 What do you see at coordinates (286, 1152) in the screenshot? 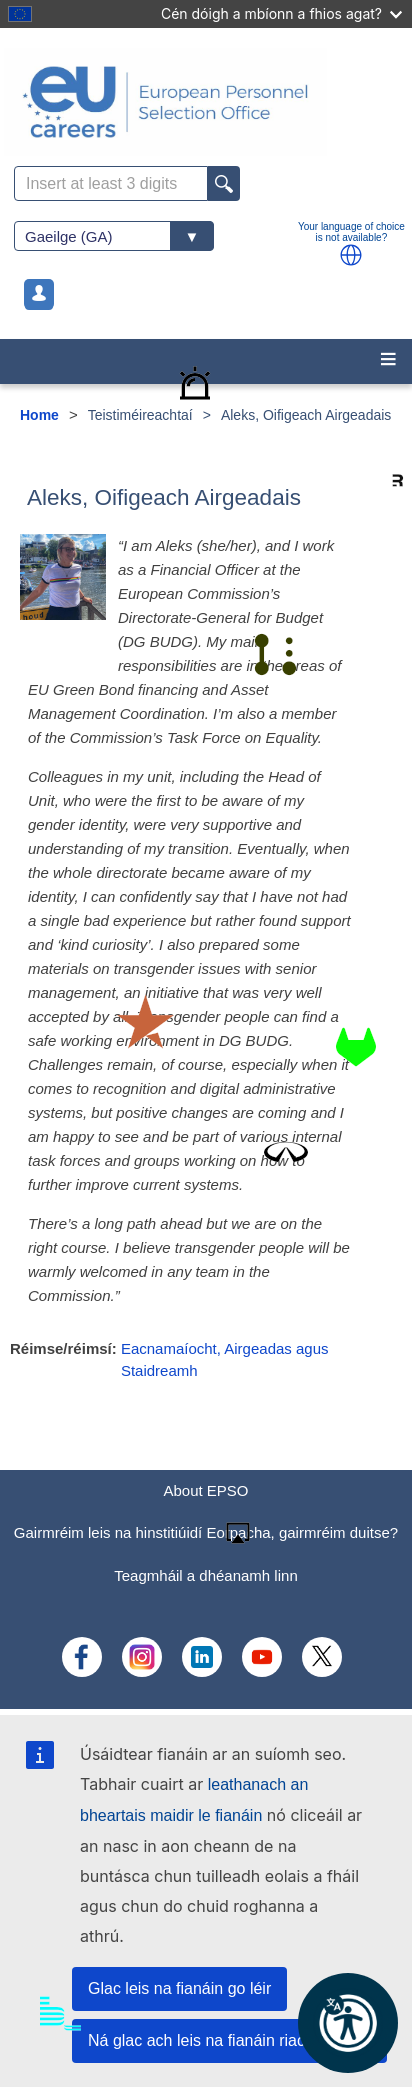
I see `Infiniti brand logo` at bounding box center [286, 1152].